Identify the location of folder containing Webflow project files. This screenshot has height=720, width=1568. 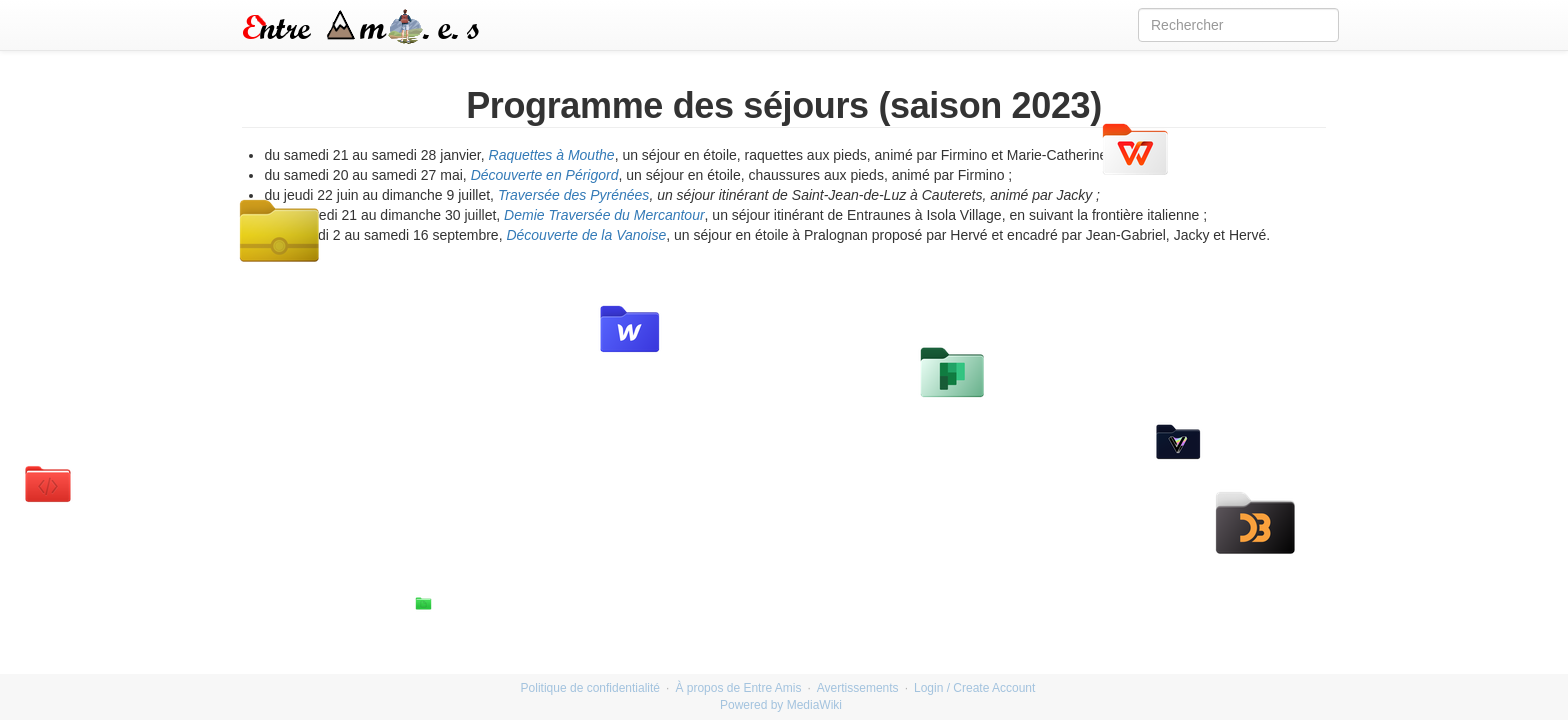
(629, 330).